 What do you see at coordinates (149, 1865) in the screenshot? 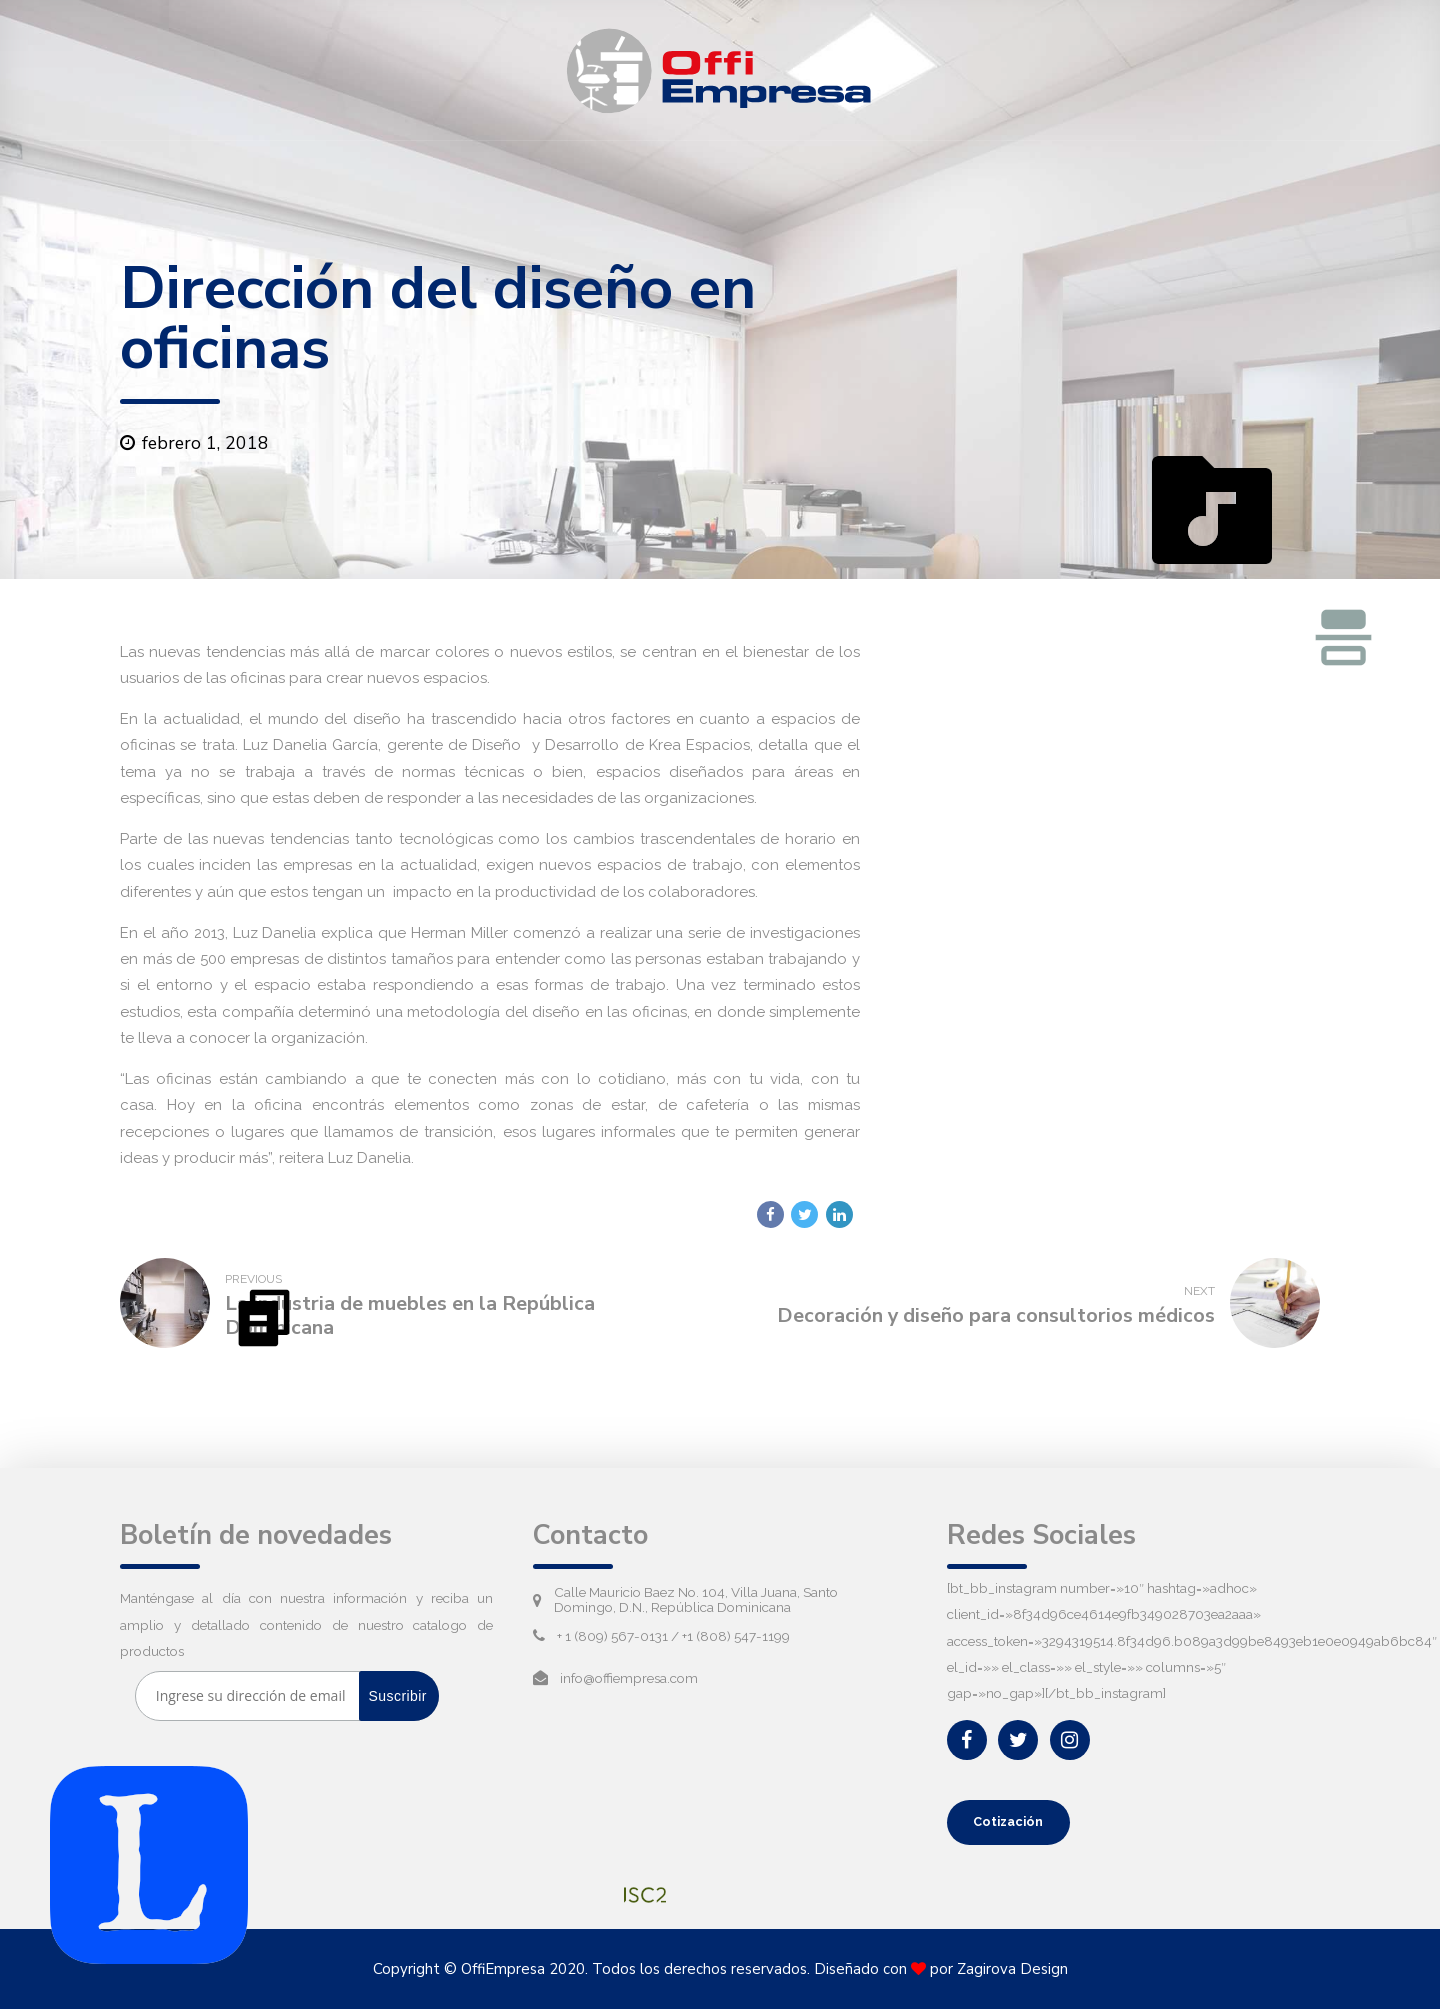
I see `open LibraryThing app` at bounding box center [149, 1865].